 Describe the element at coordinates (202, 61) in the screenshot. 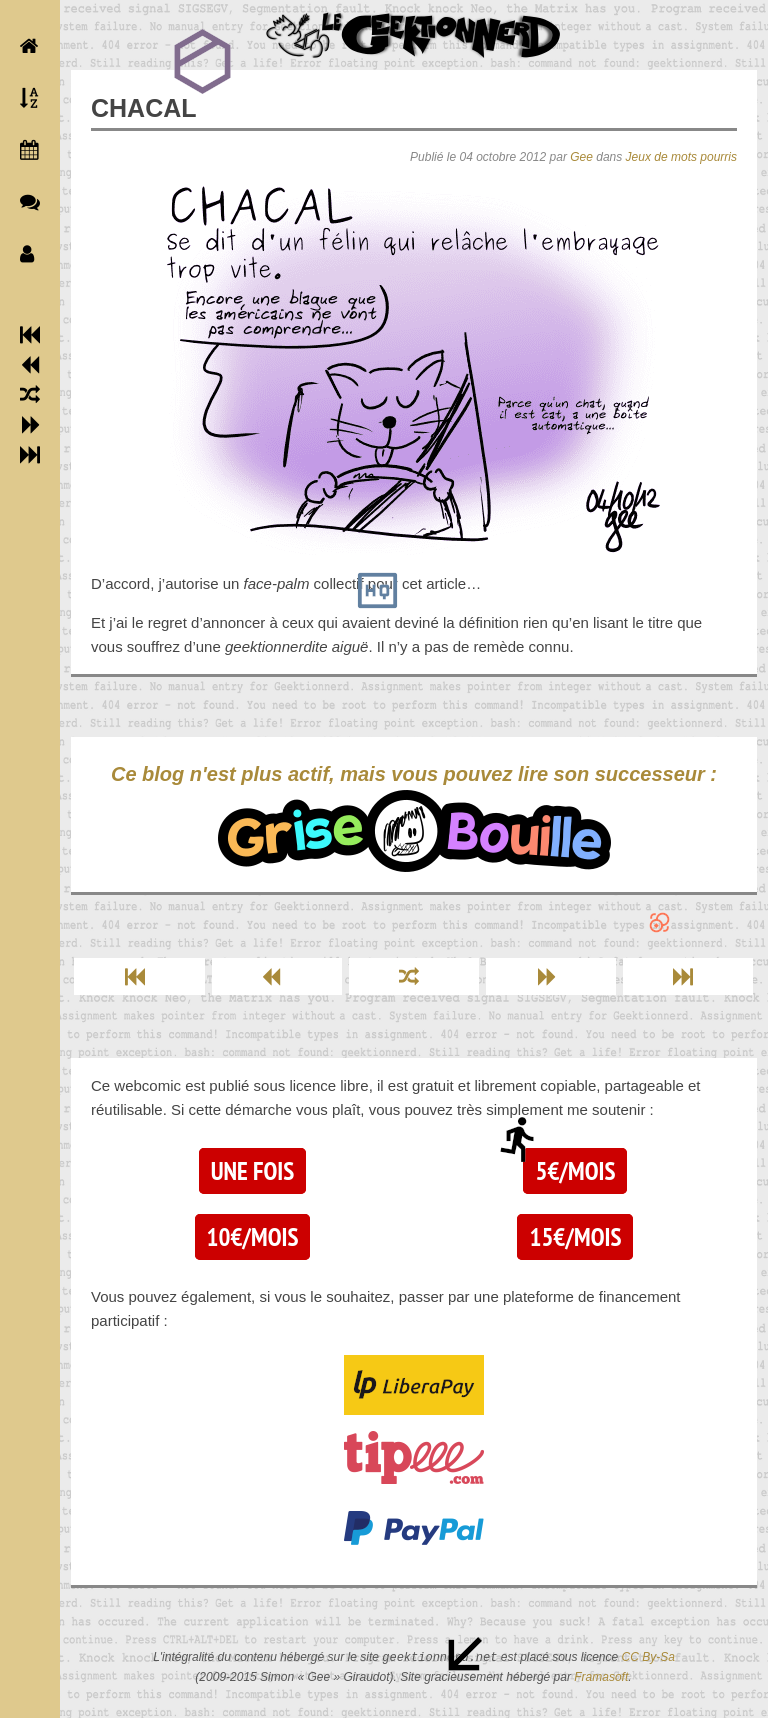

I see `open Tresorit secure cloud storage` at that location.